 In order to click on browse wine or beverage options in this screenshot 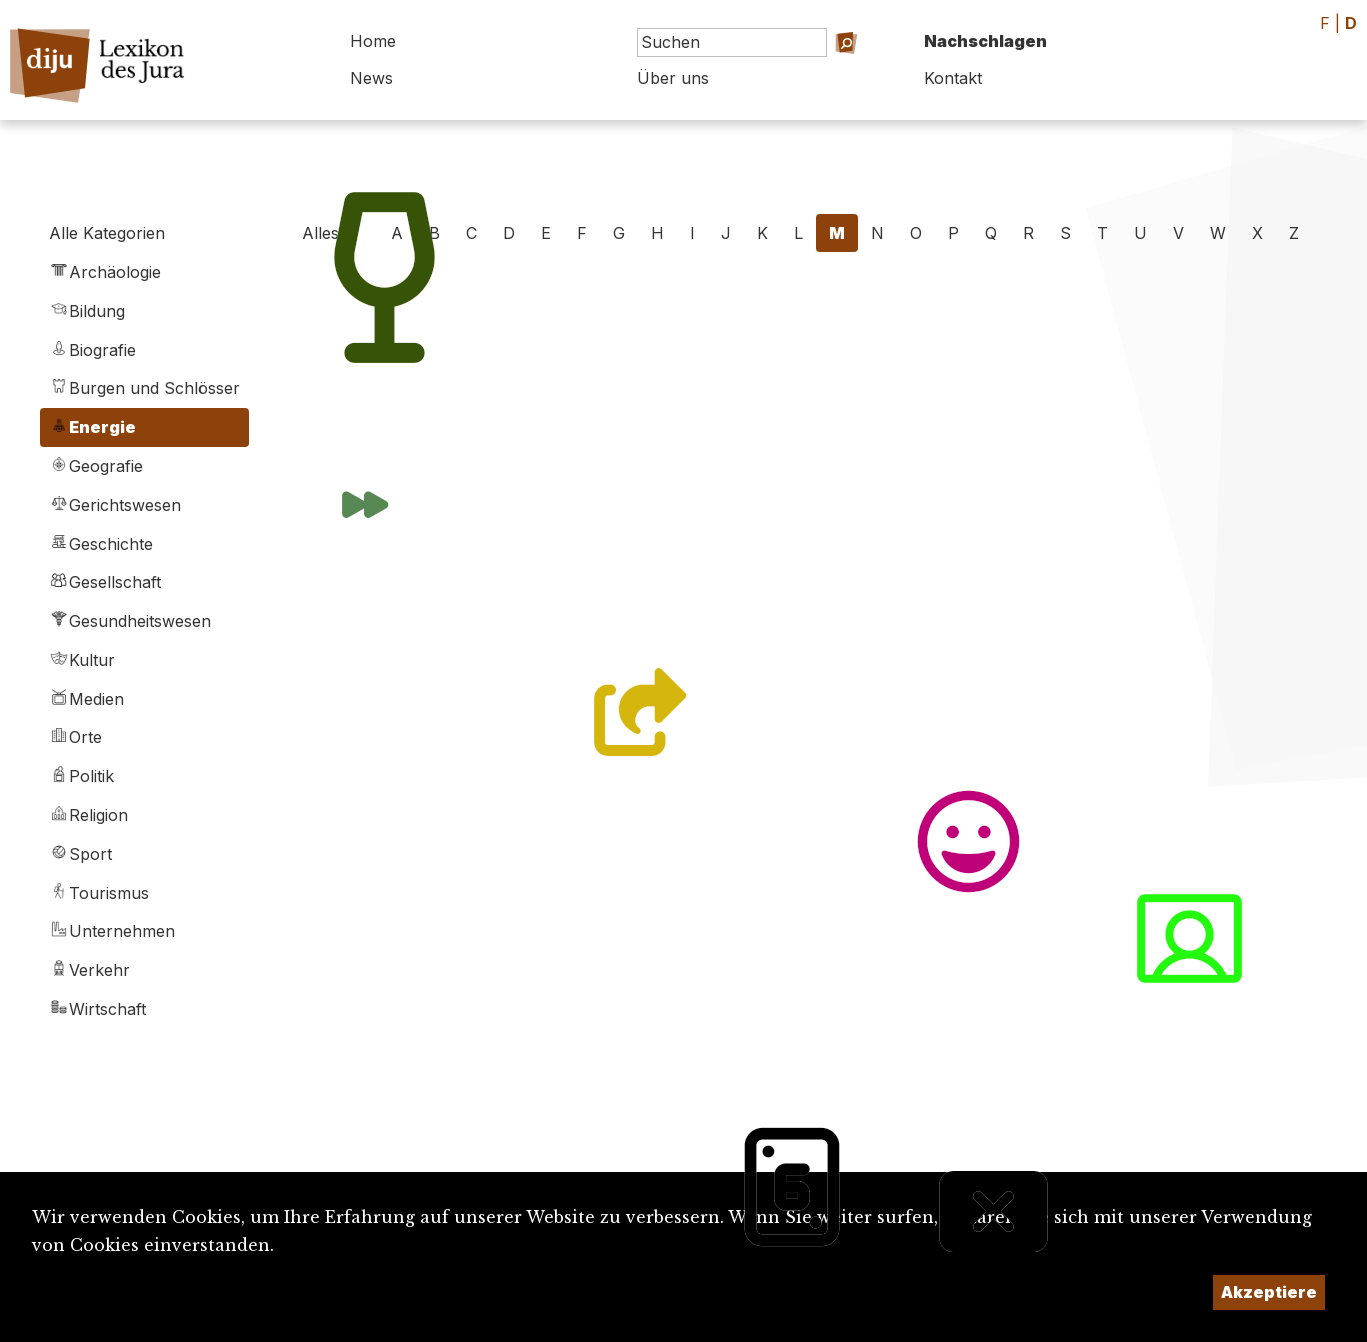, I will do `click(384, 272)`.